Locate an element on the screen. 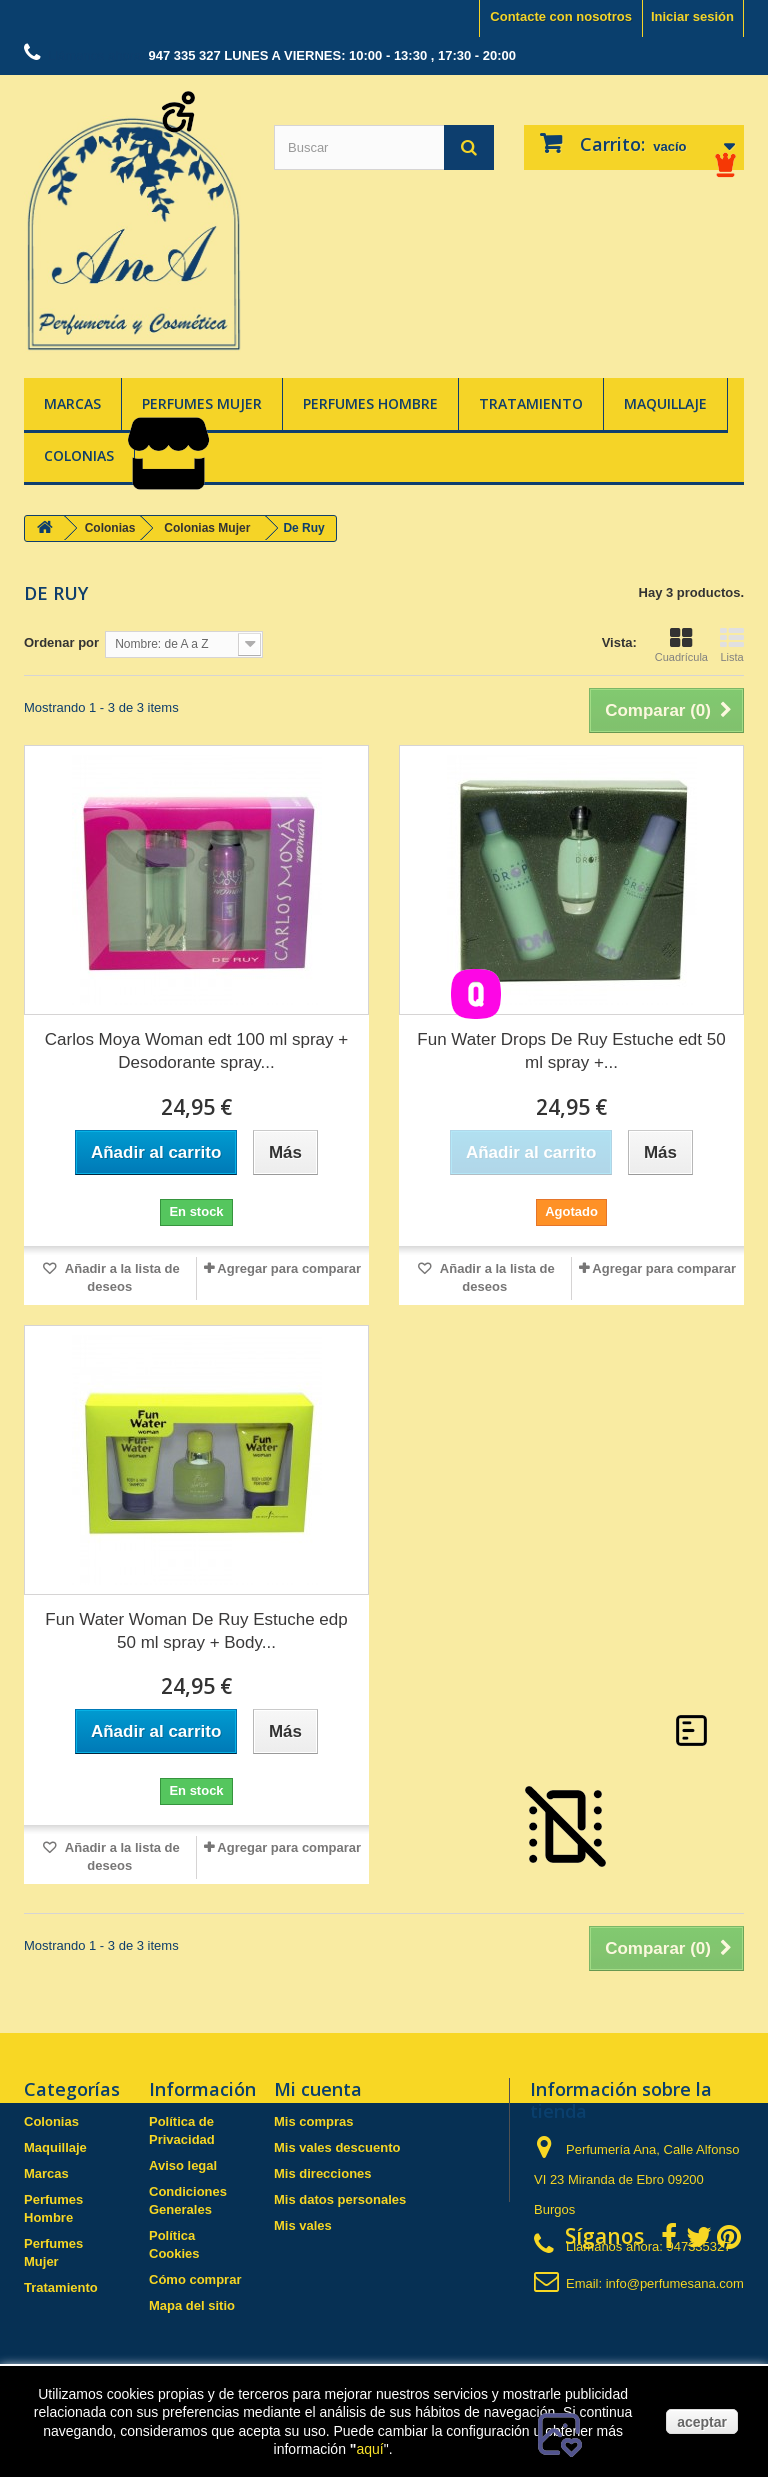  select queen piece in chess game is located at coordinates (725, 165).